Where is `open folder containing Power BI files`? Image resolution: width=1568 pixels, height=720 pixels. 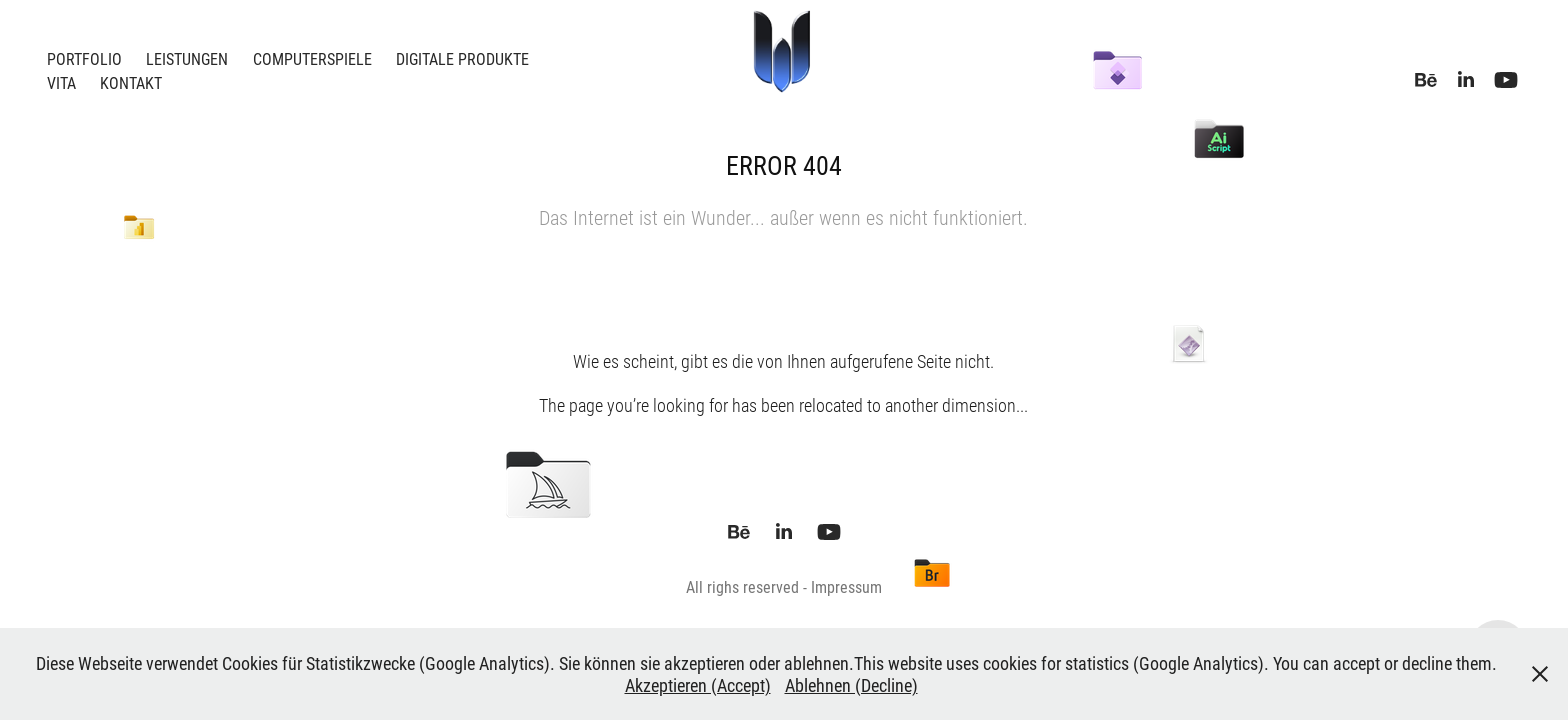
open folder containing Power BI files is located at coordinates (139, 228).